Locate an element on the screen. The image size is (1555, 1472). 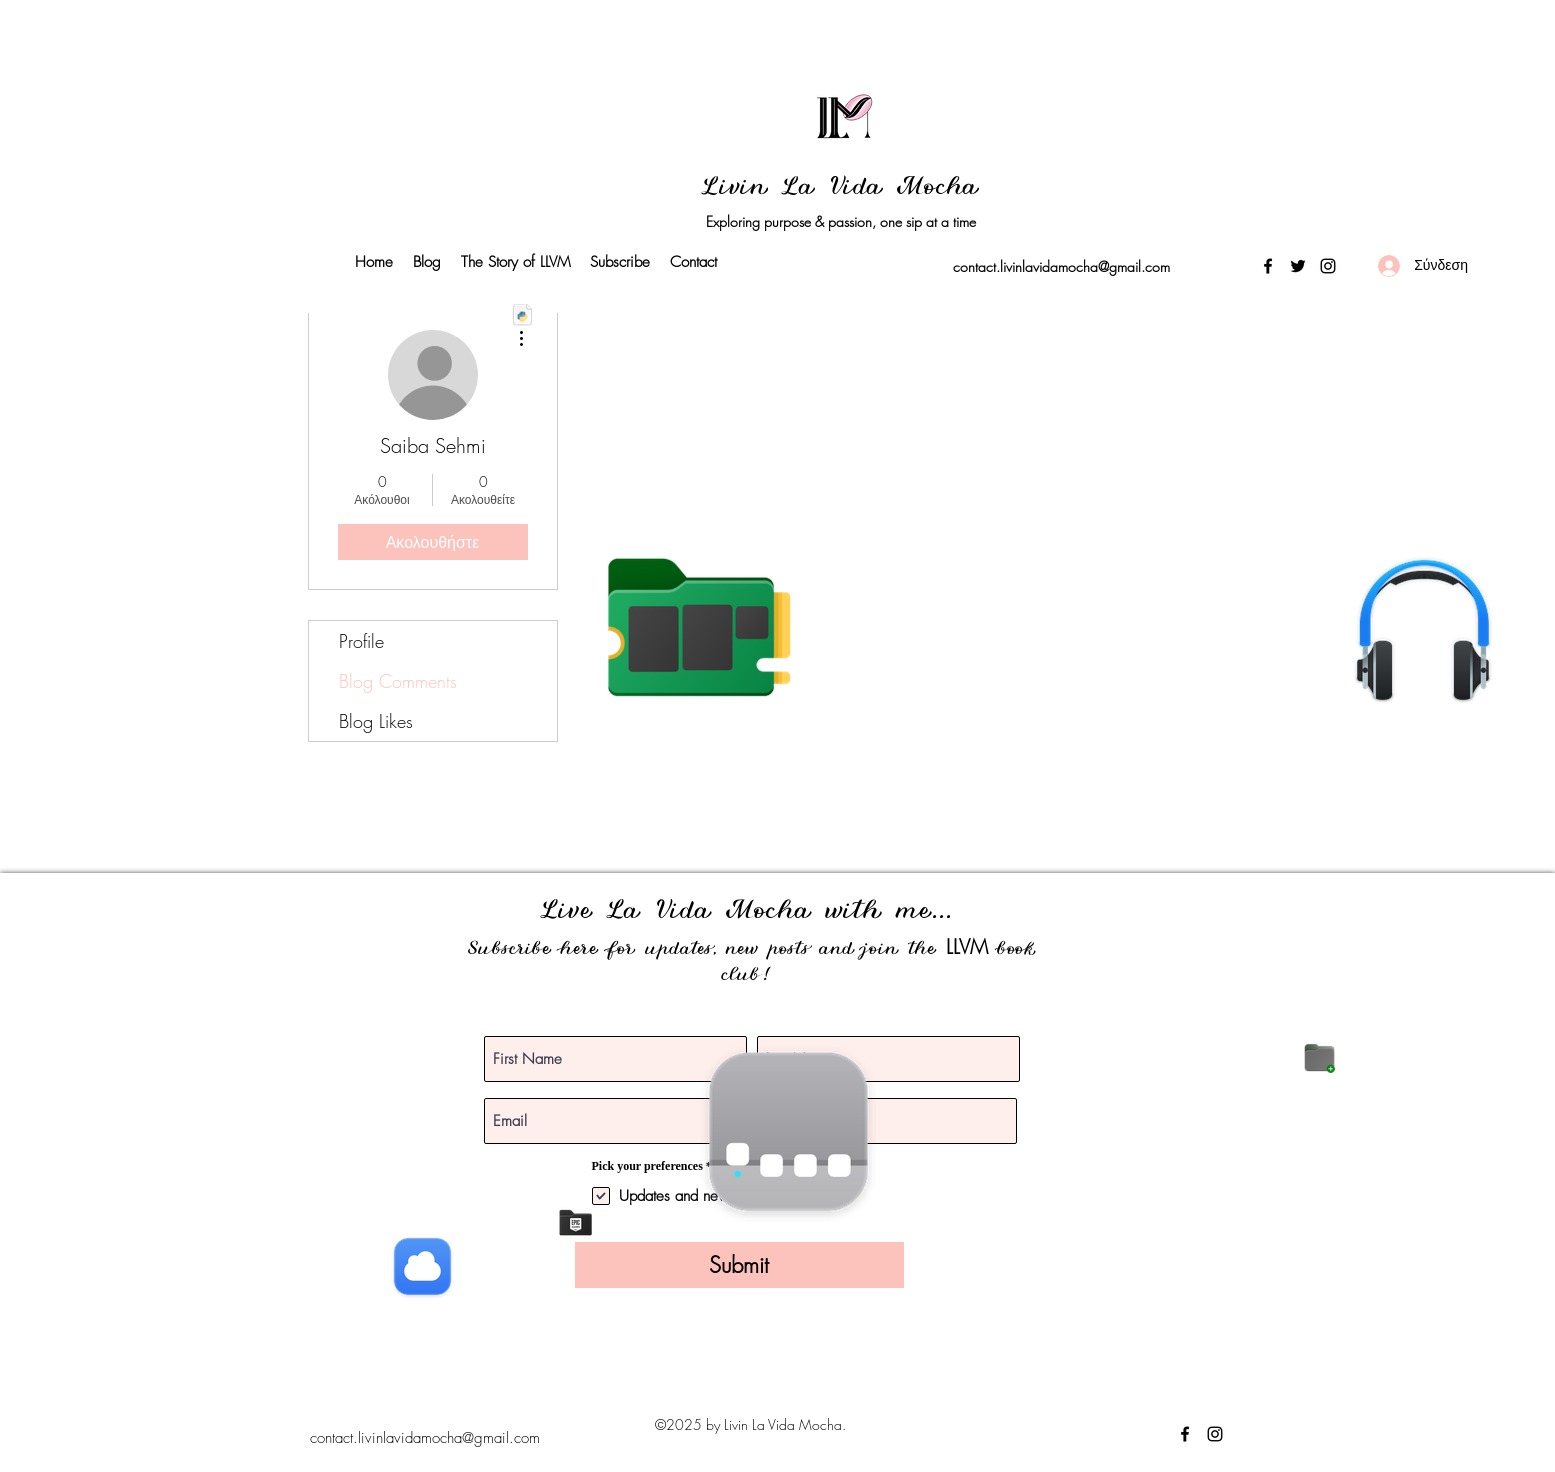
python 3 source code file is located at coordinates (522, 314).